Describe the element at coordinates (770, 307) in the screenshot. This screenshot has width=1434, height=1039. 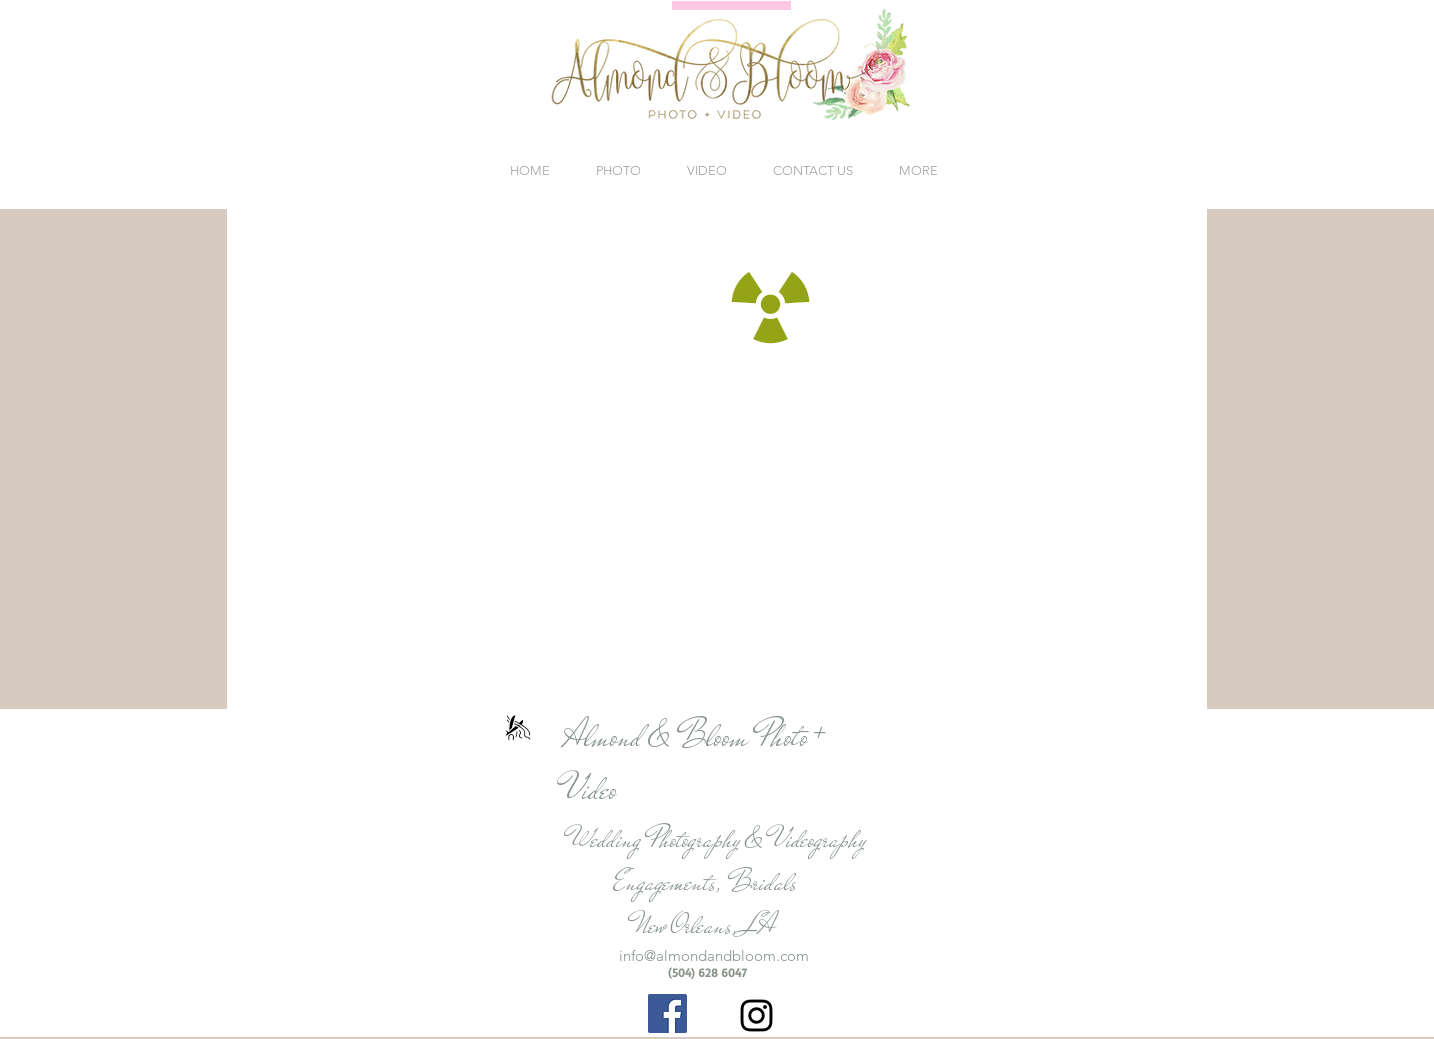
I see `indicates radioactive or hazardous material warning` at that location.